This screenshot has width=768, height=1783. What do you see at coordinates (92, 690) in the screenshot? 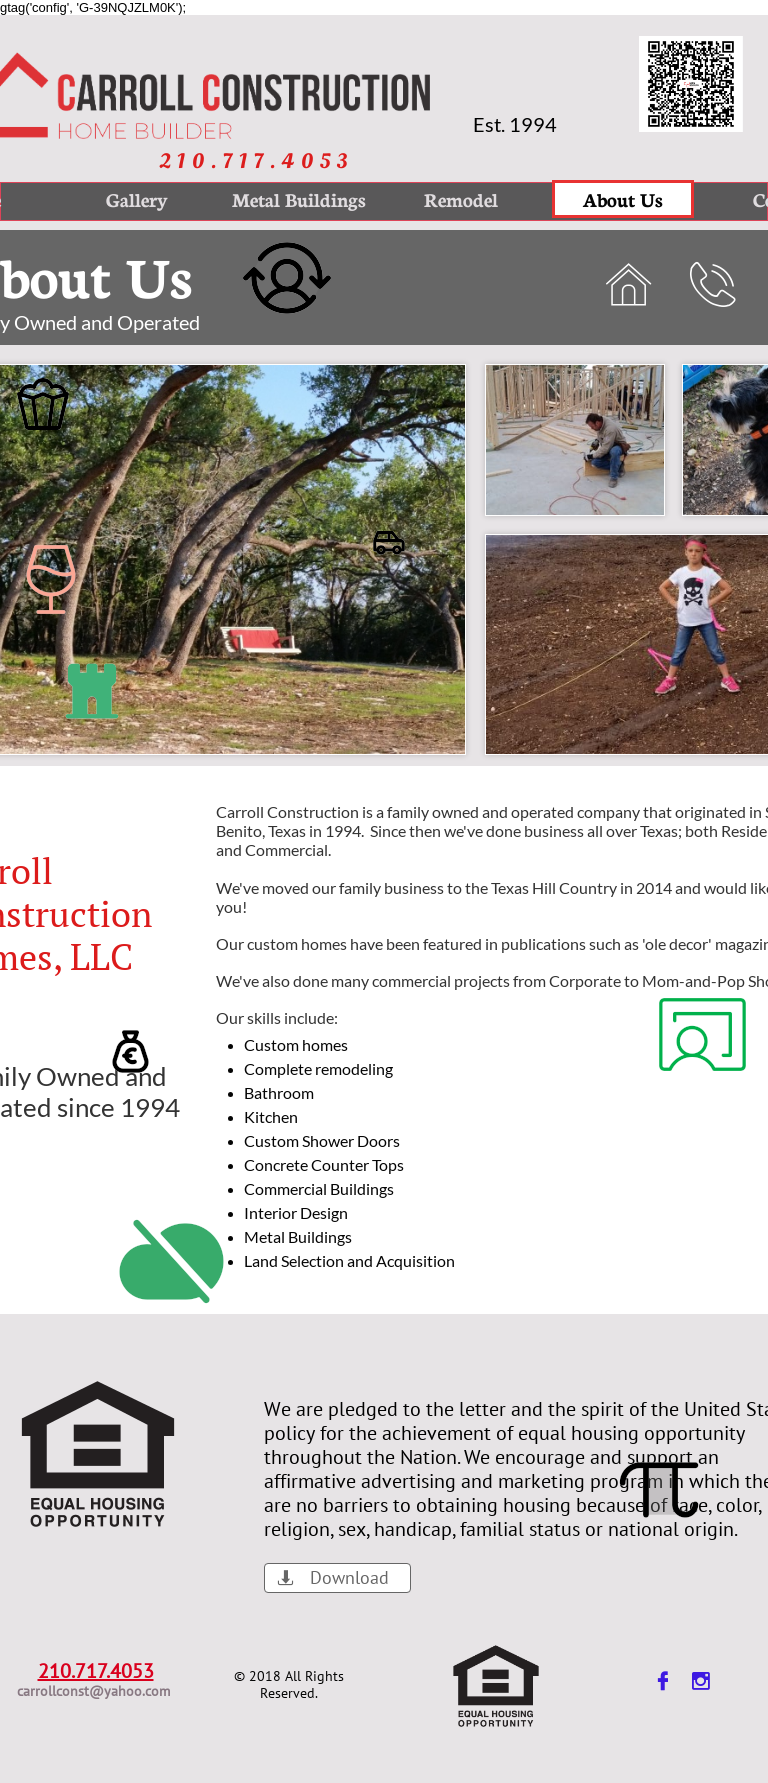
I see `access castle or fortress-themed game features` at bounding box center [92, 690].